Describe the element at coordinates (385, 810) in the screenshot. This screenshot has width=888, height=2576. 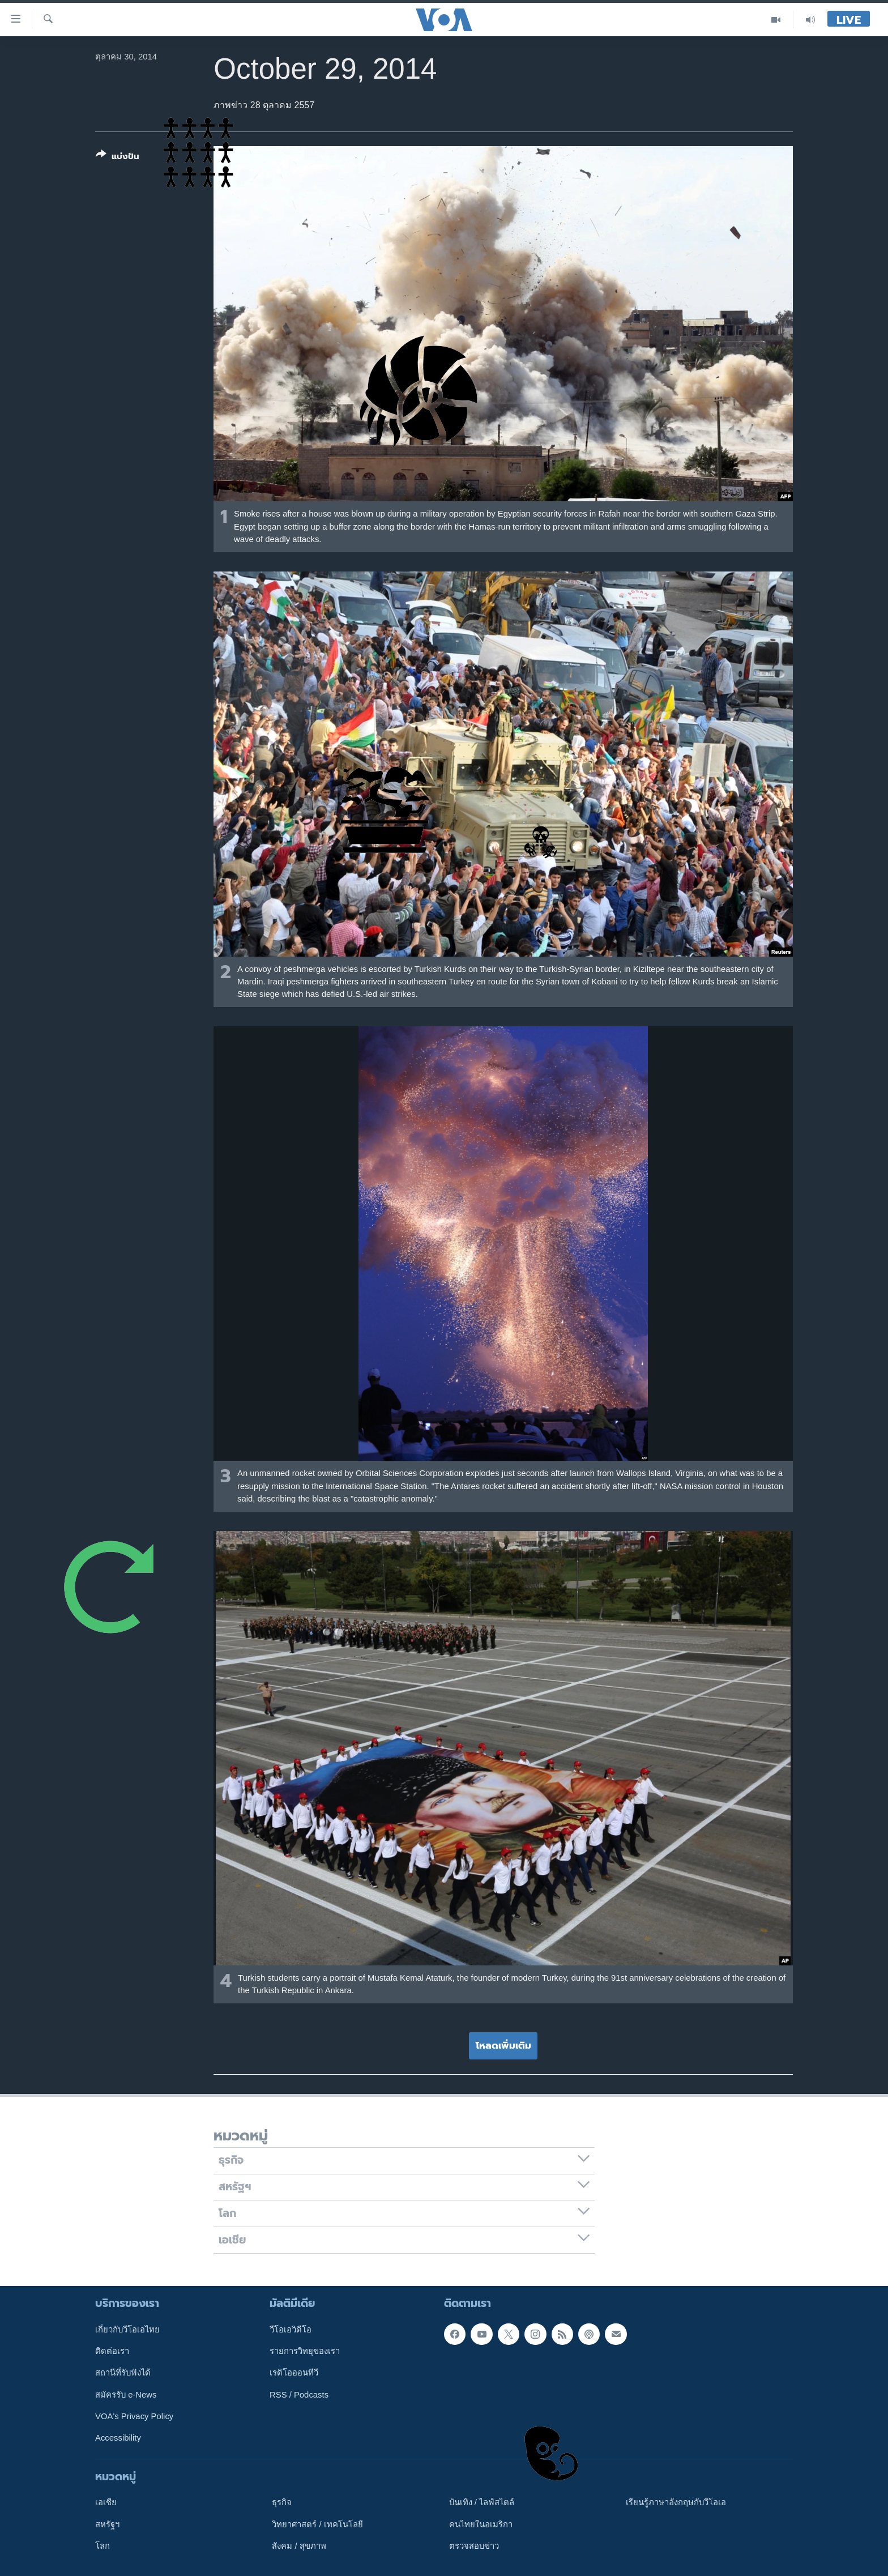
I see `access zen garden or meditation features` at that location.